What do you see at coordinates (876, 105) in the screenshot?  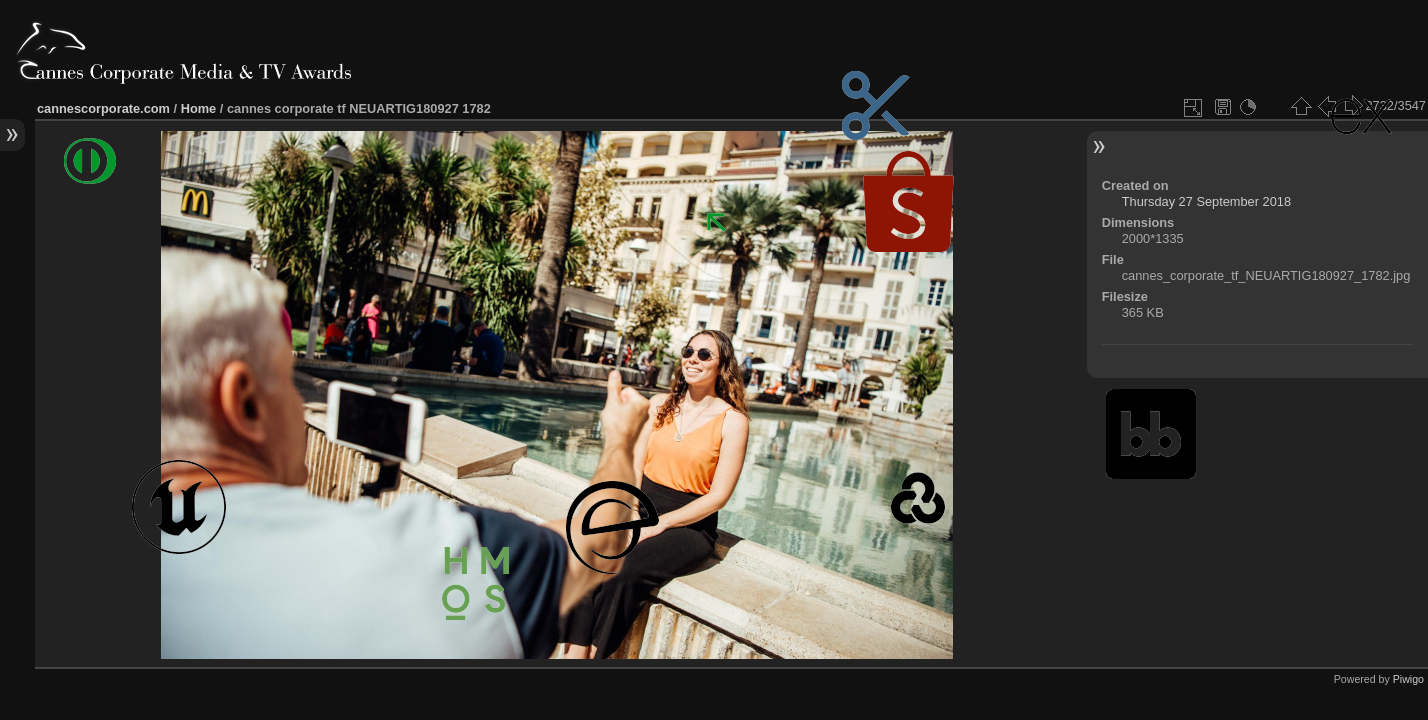 I see `cut selected content` at bounding box center [876, 105].